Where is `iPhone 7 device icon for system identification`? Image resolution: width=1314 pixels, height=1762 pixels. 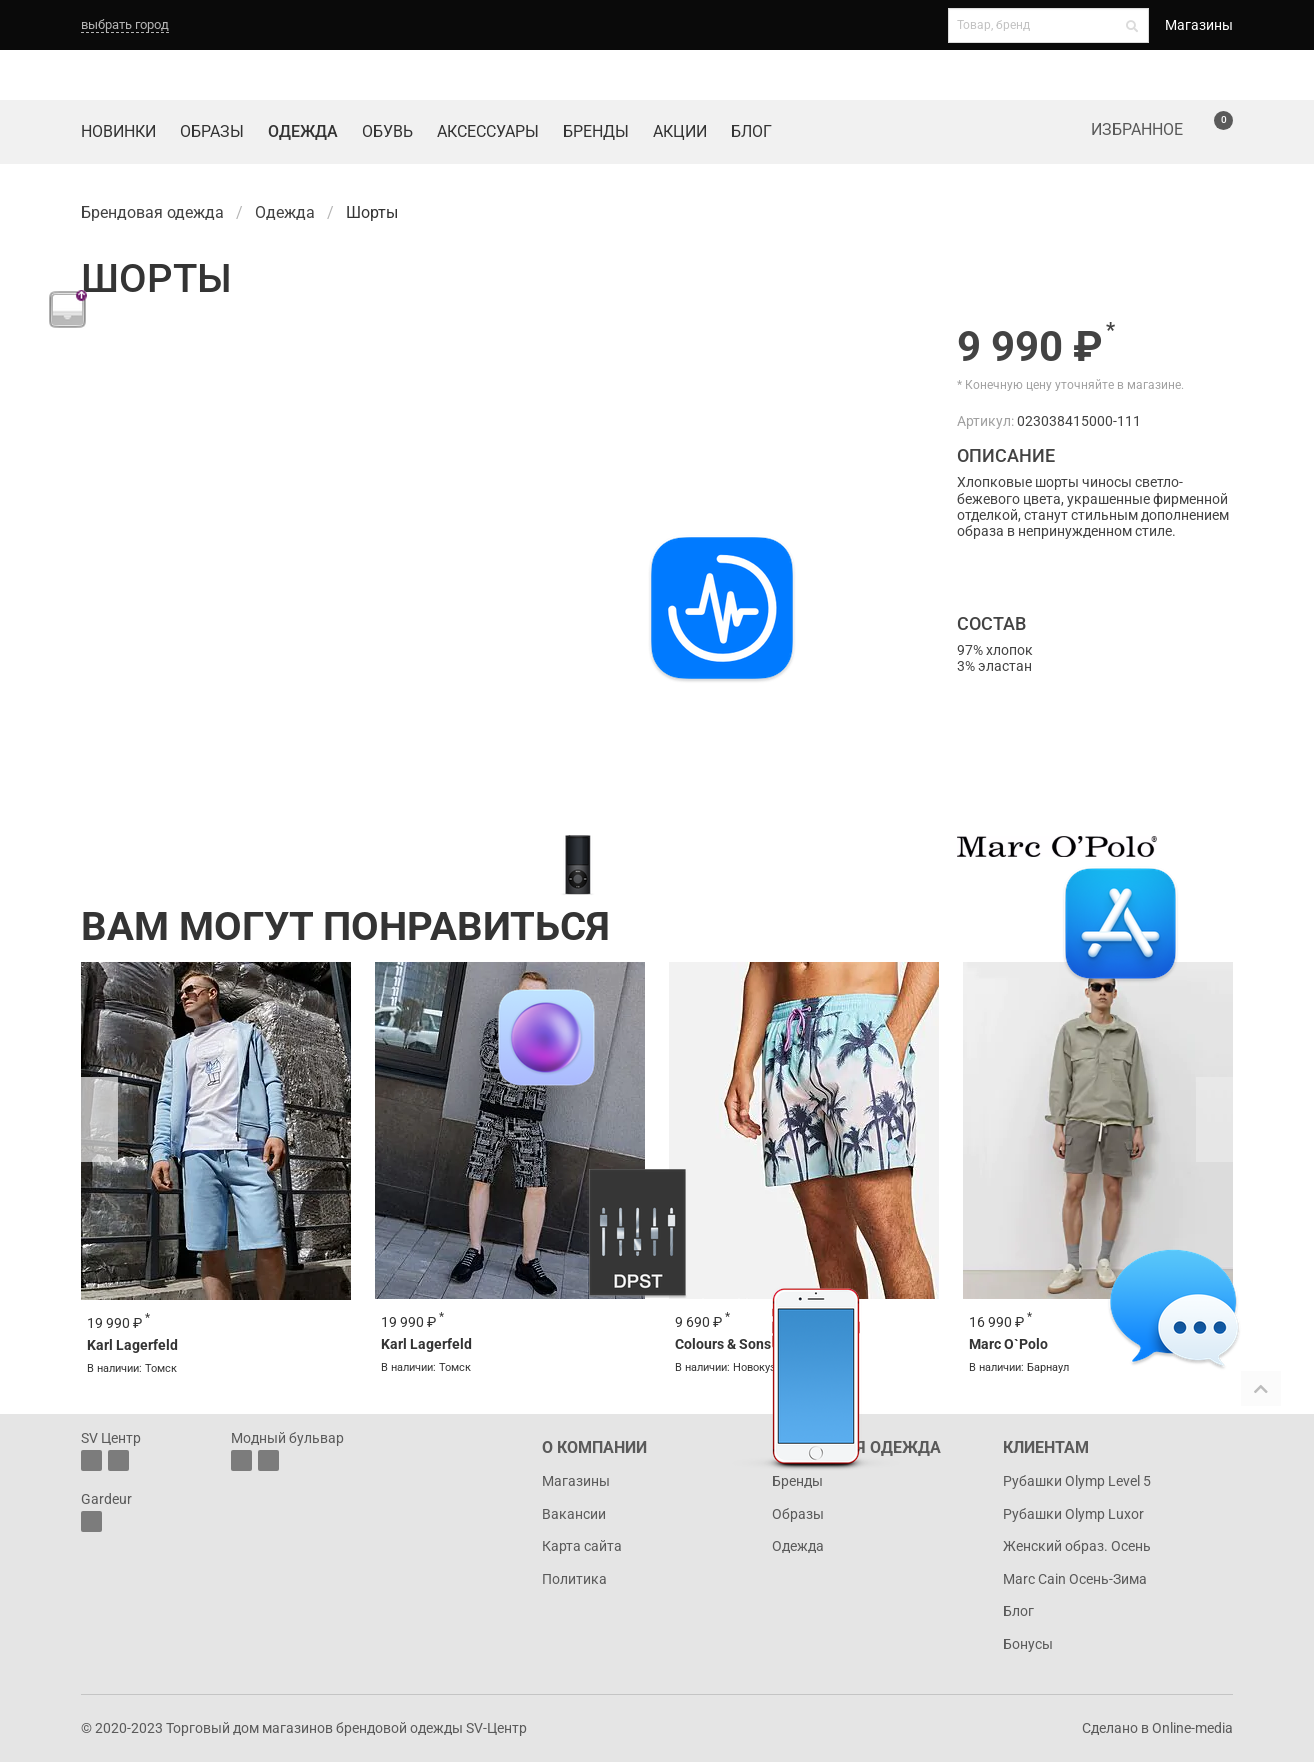 iPhone 7 device icon for system identification is located at coordinates (816, 1379).